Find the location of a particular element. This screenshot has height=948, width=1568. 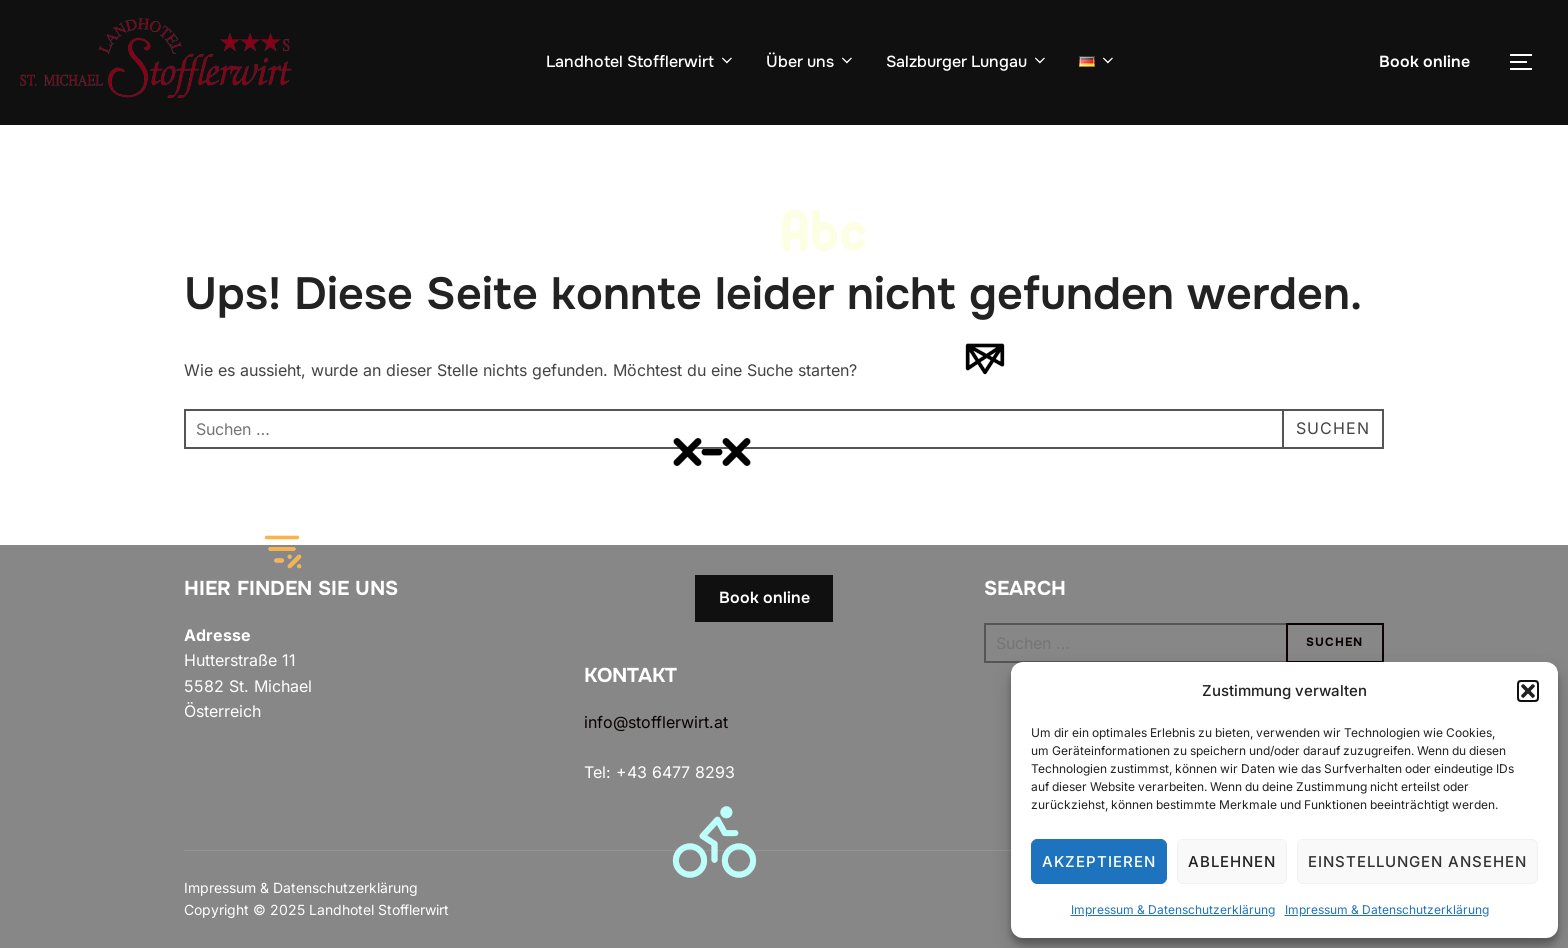

perform subtraction operation is located at coordinates (712, 452).